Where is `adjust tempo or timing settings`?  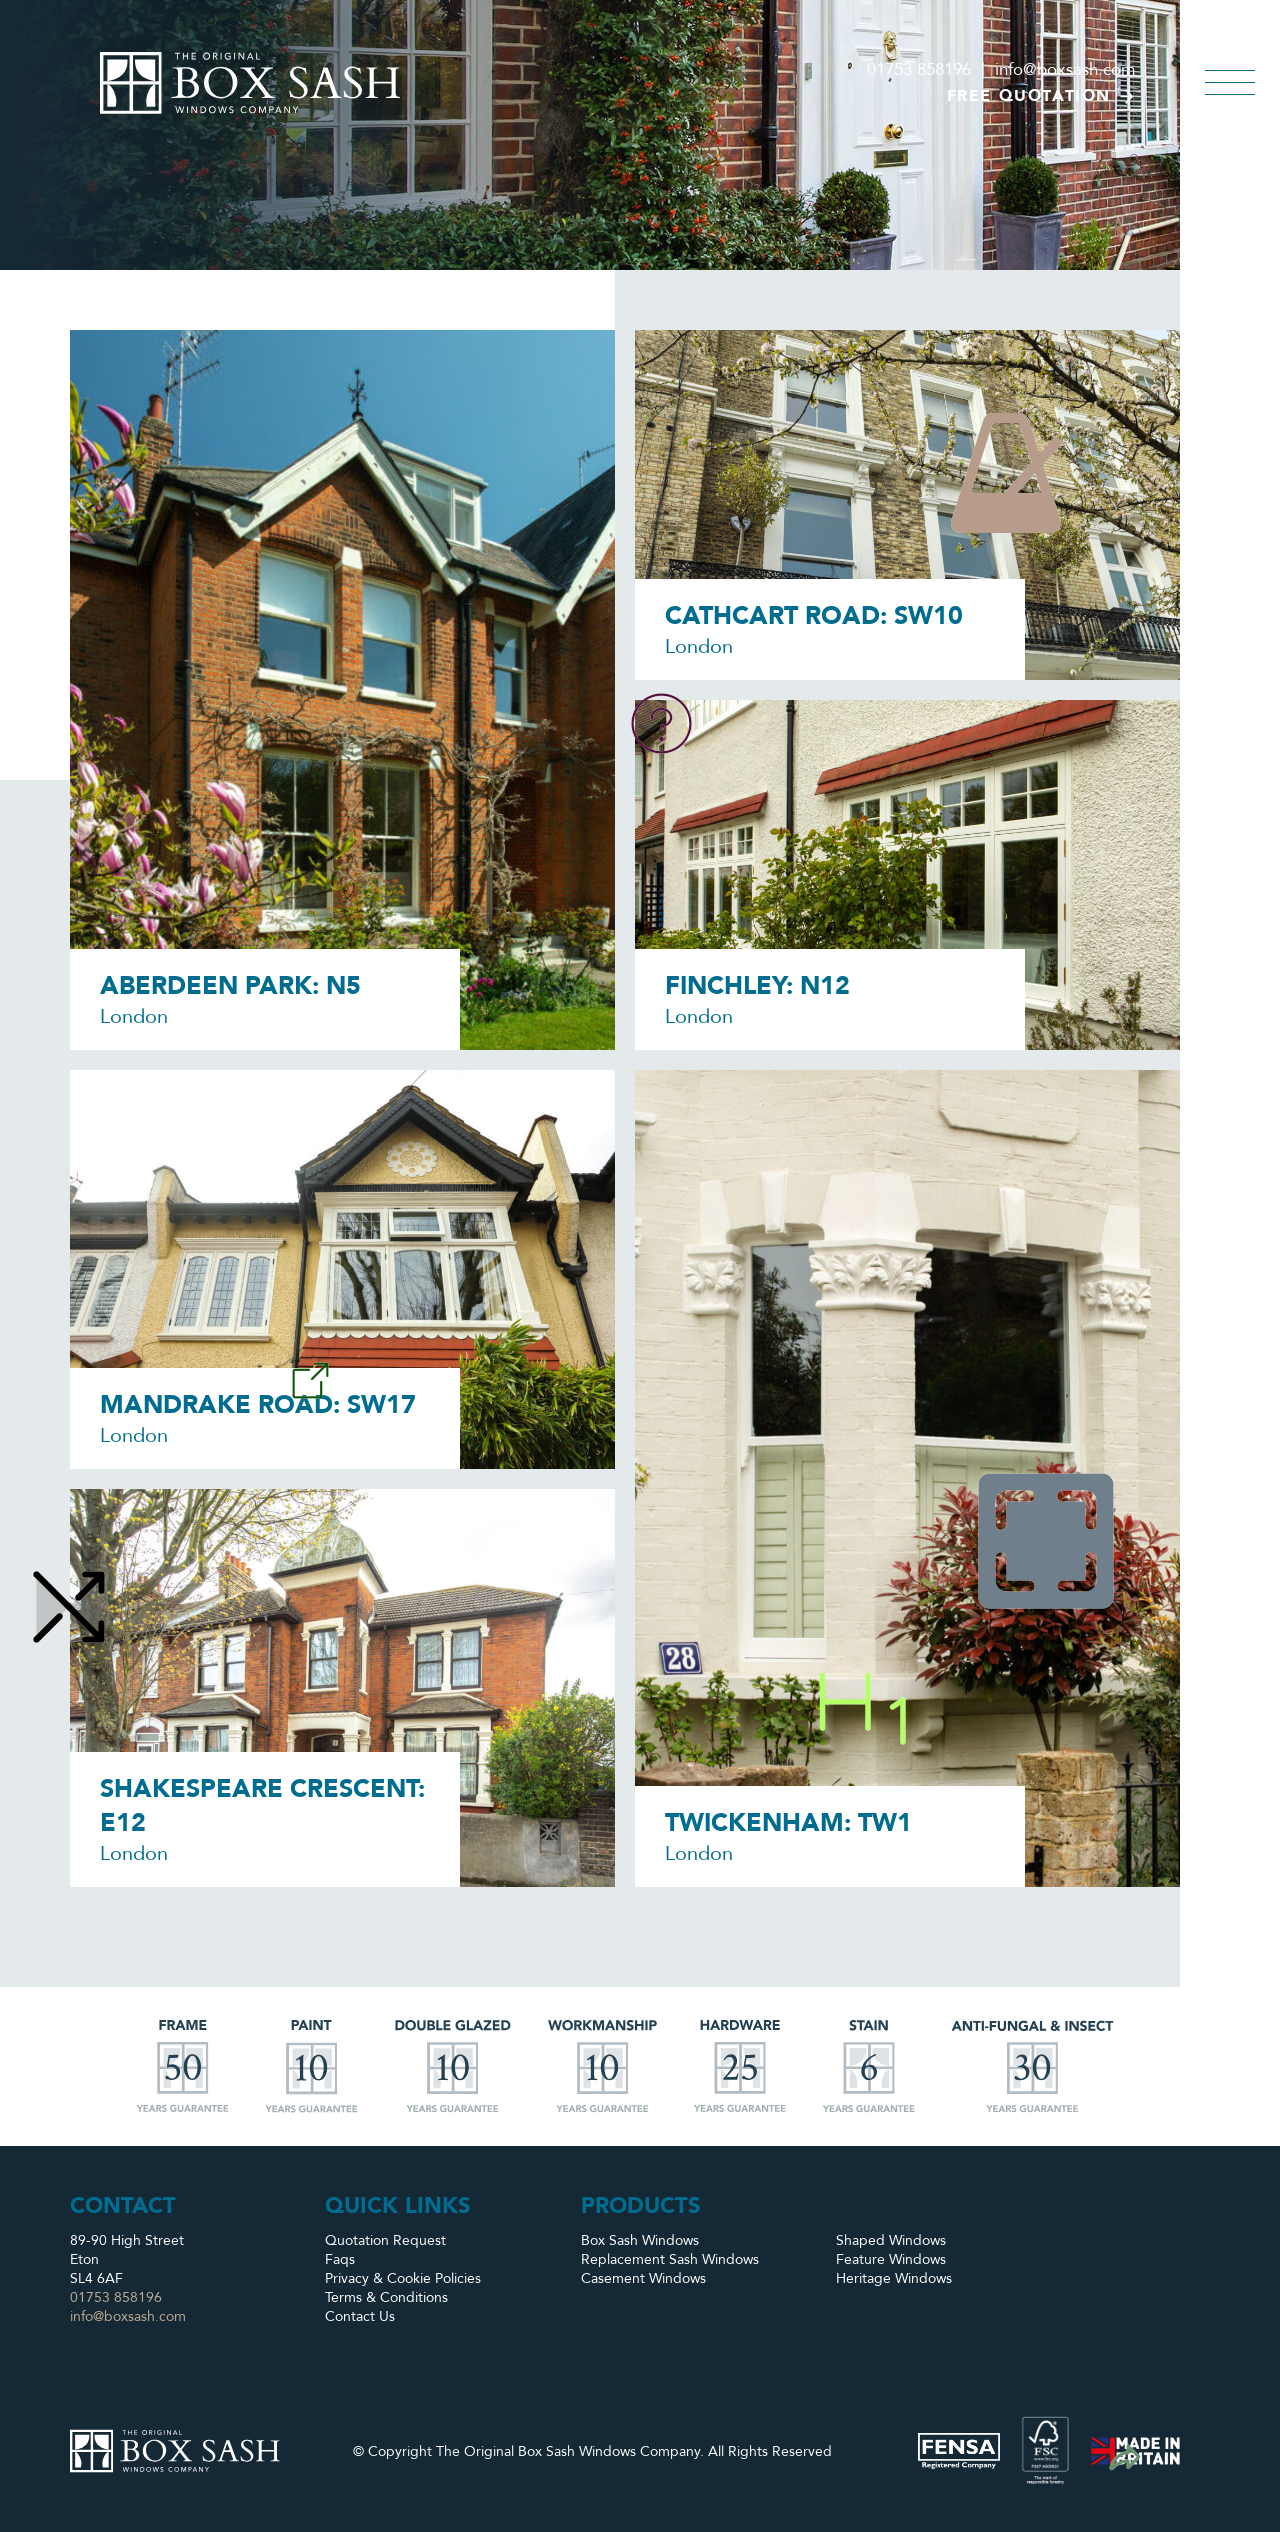 adjust tempo or timing settings is located at coordinates (1006, 473).